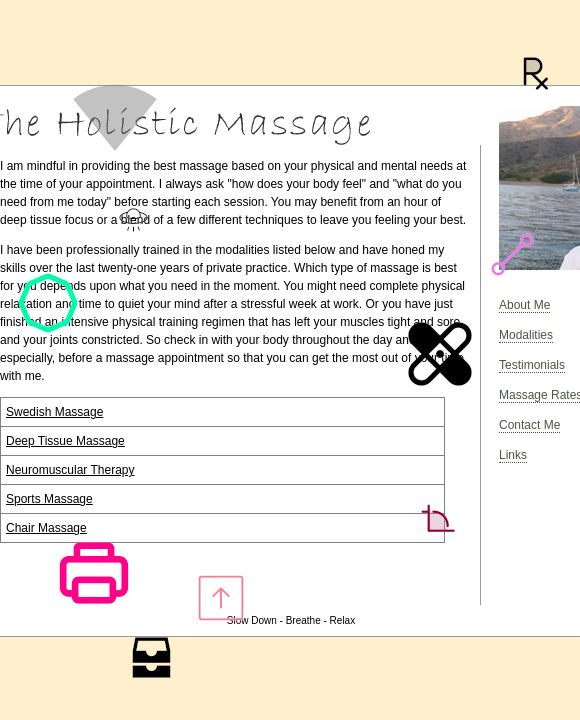 The width and height of the screenshot is (580, 720). What do you see at coordinates (133, 219) in the screenshot?
I see `access sci-fi or space-themed content` at bounding box center [133, 219].